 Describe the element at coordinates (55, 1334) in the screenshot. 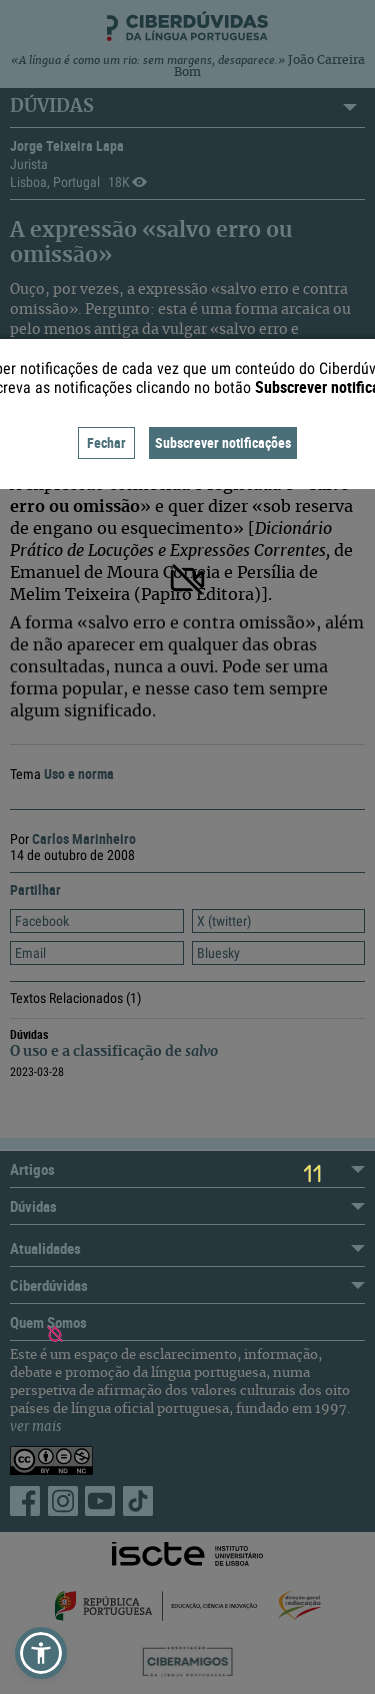

I see `disable water or liquid-related features` at that location.